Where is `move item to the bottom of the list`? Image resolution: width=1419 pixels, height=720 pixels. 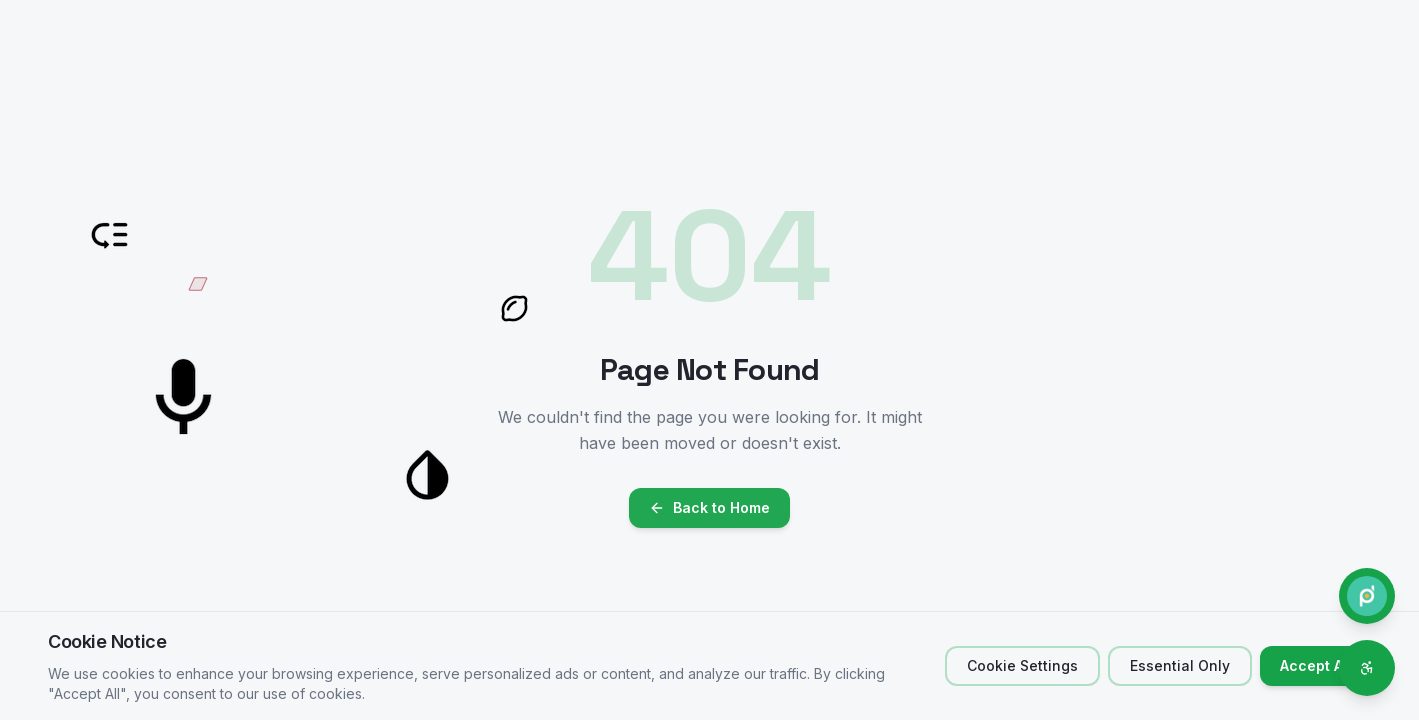
move item to the bottom of the list is located at coordinates (109, 235).